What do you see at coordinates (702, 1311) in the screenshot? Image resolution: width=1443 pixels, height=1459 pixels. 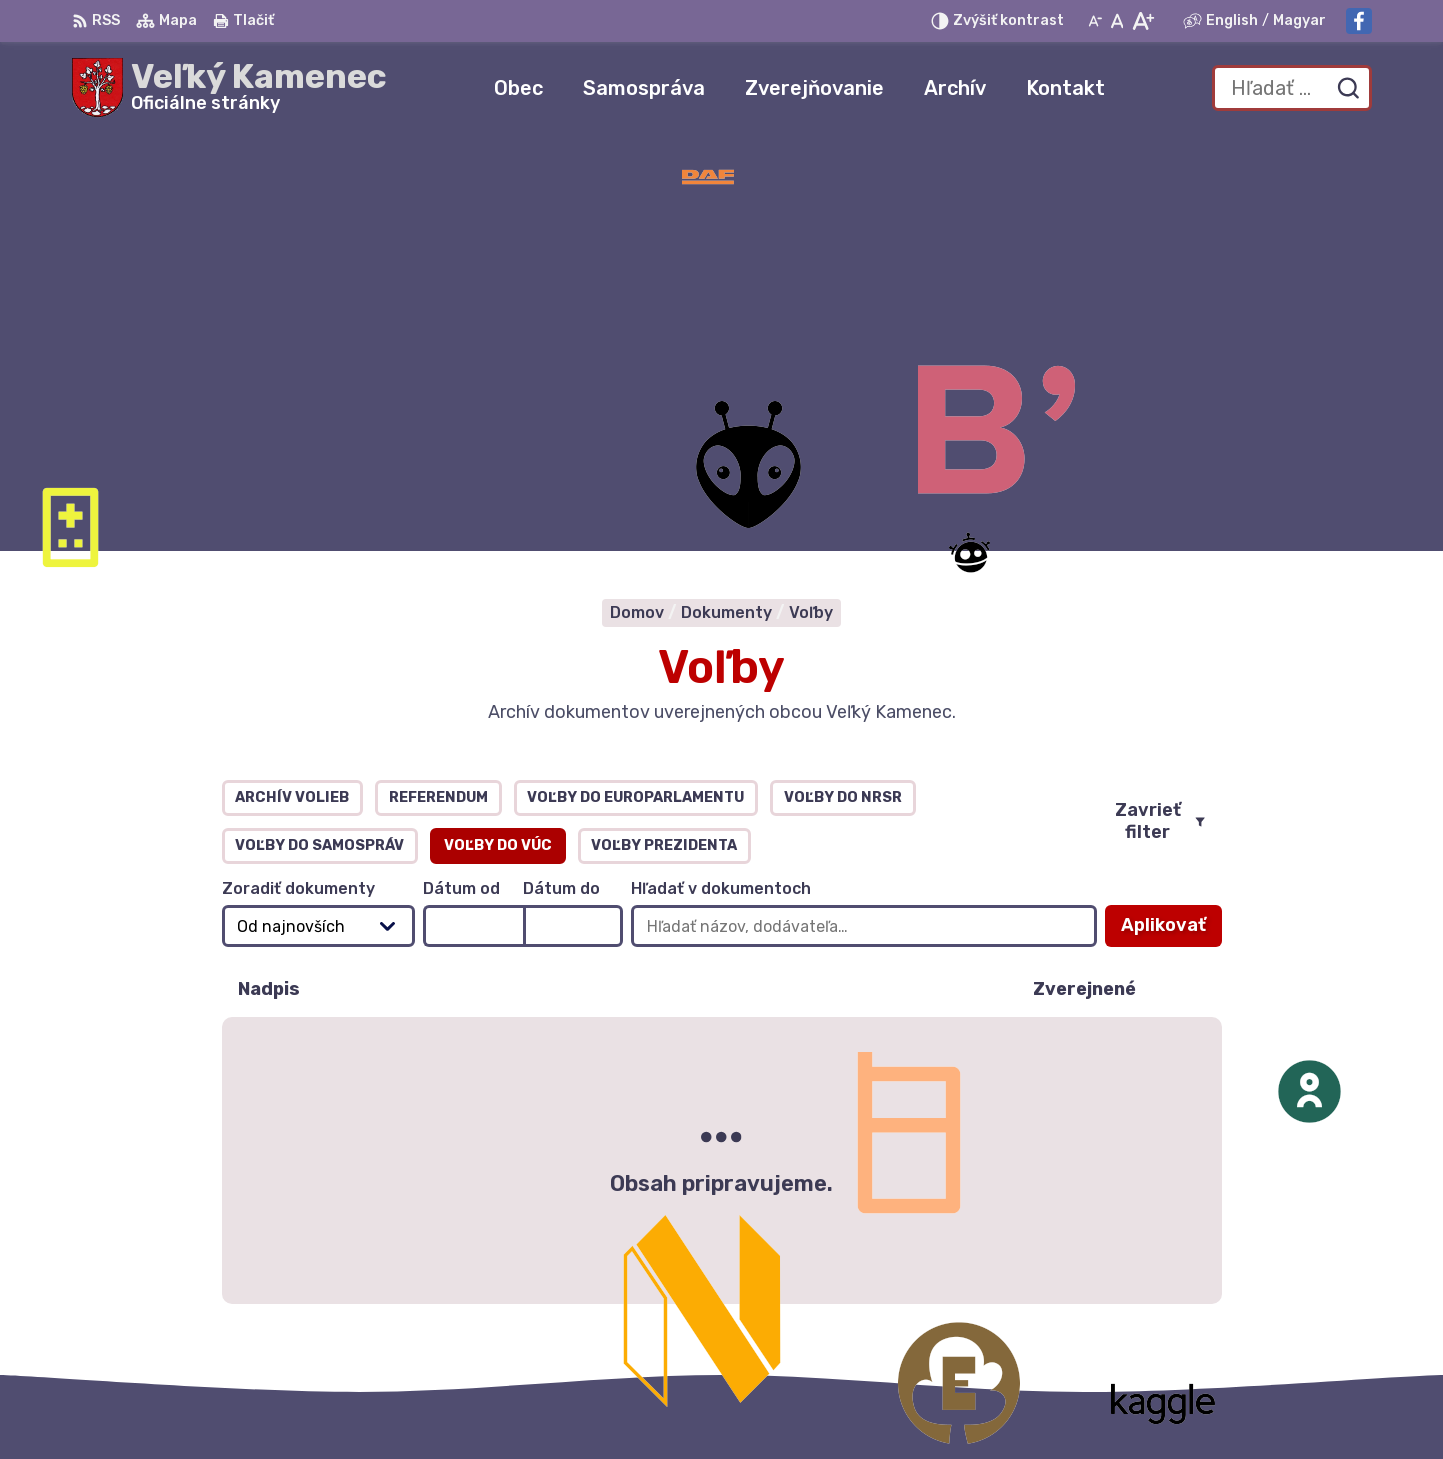 I see `open neovim text editor` at bounding box center [702, 1311].